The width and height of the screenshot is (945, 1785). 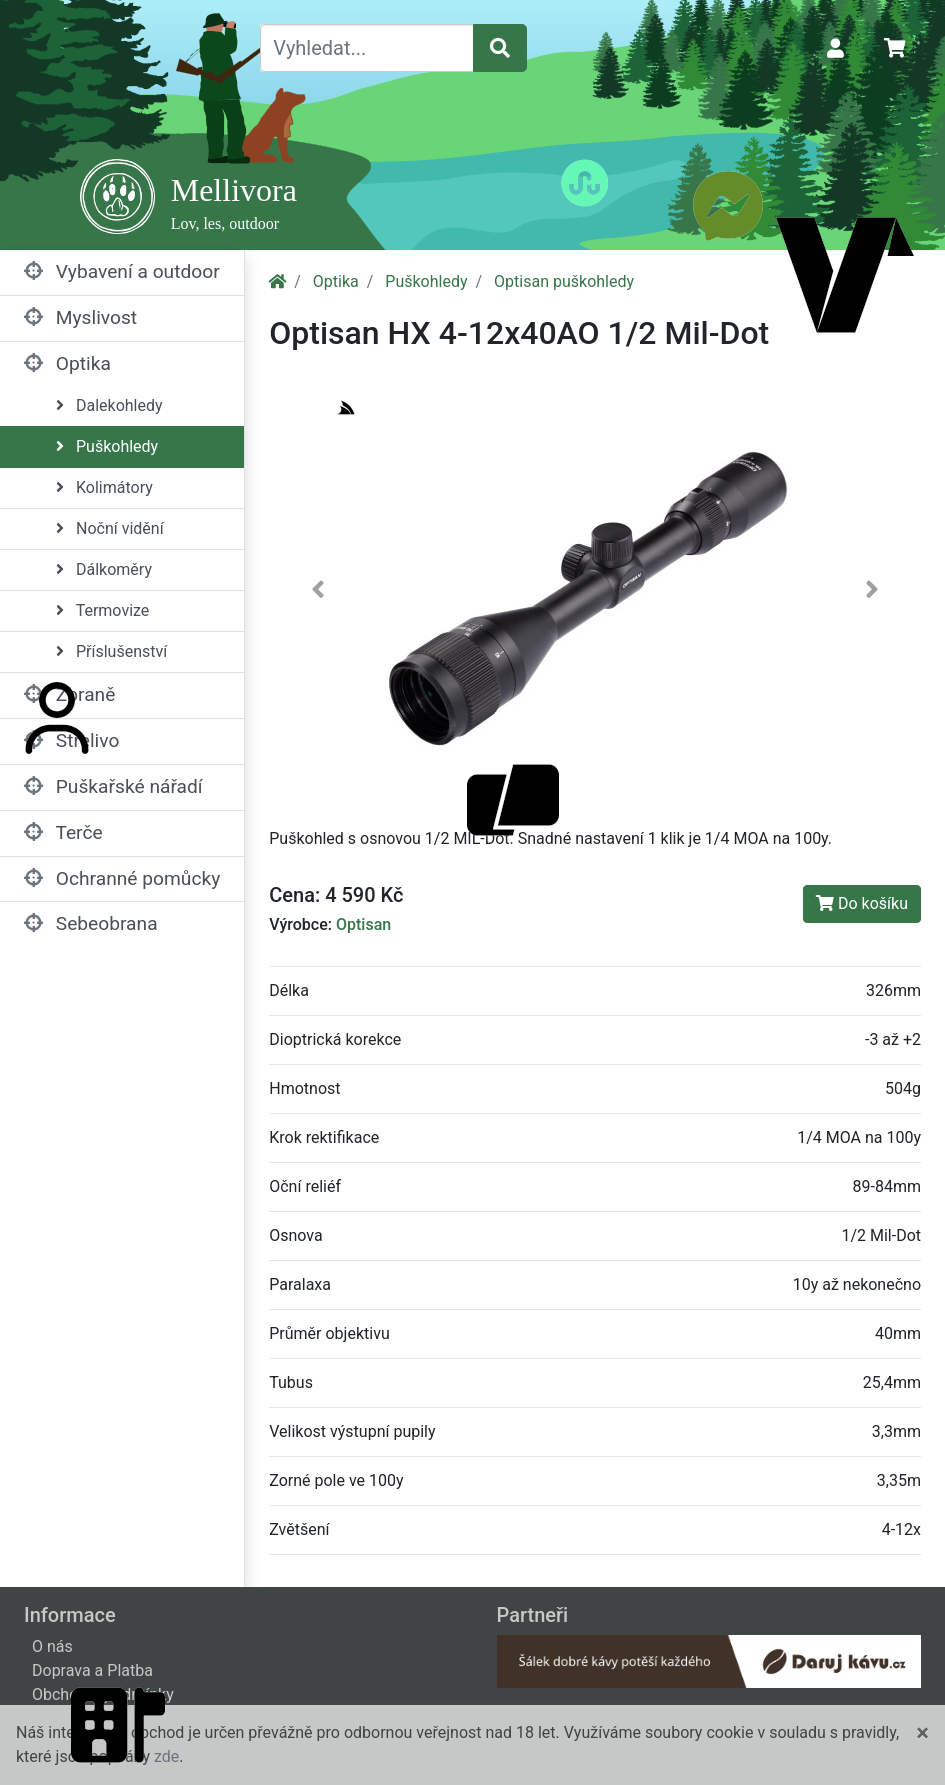 What do you see at coordinates (513, 800) in the screenshot?
I see `open the warp terminal application` at bounding box center [513, 800].